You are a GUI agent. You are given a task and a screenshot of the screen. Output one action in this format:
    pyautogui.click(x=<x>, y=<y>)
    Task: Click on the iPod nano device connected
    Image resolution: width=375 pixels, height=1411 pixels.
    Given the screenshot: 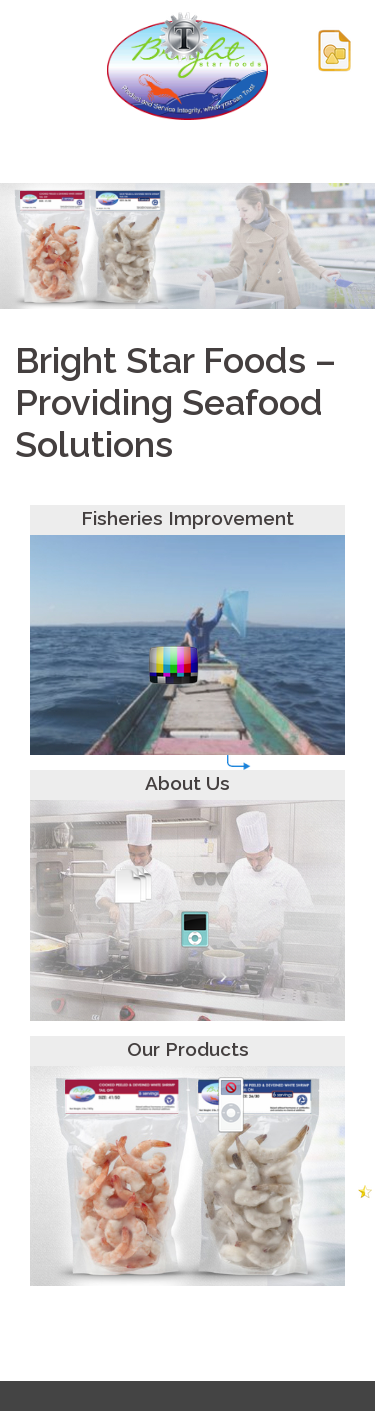 What is the action you would take?
    pyautogui.click(x=195, y=921)
    